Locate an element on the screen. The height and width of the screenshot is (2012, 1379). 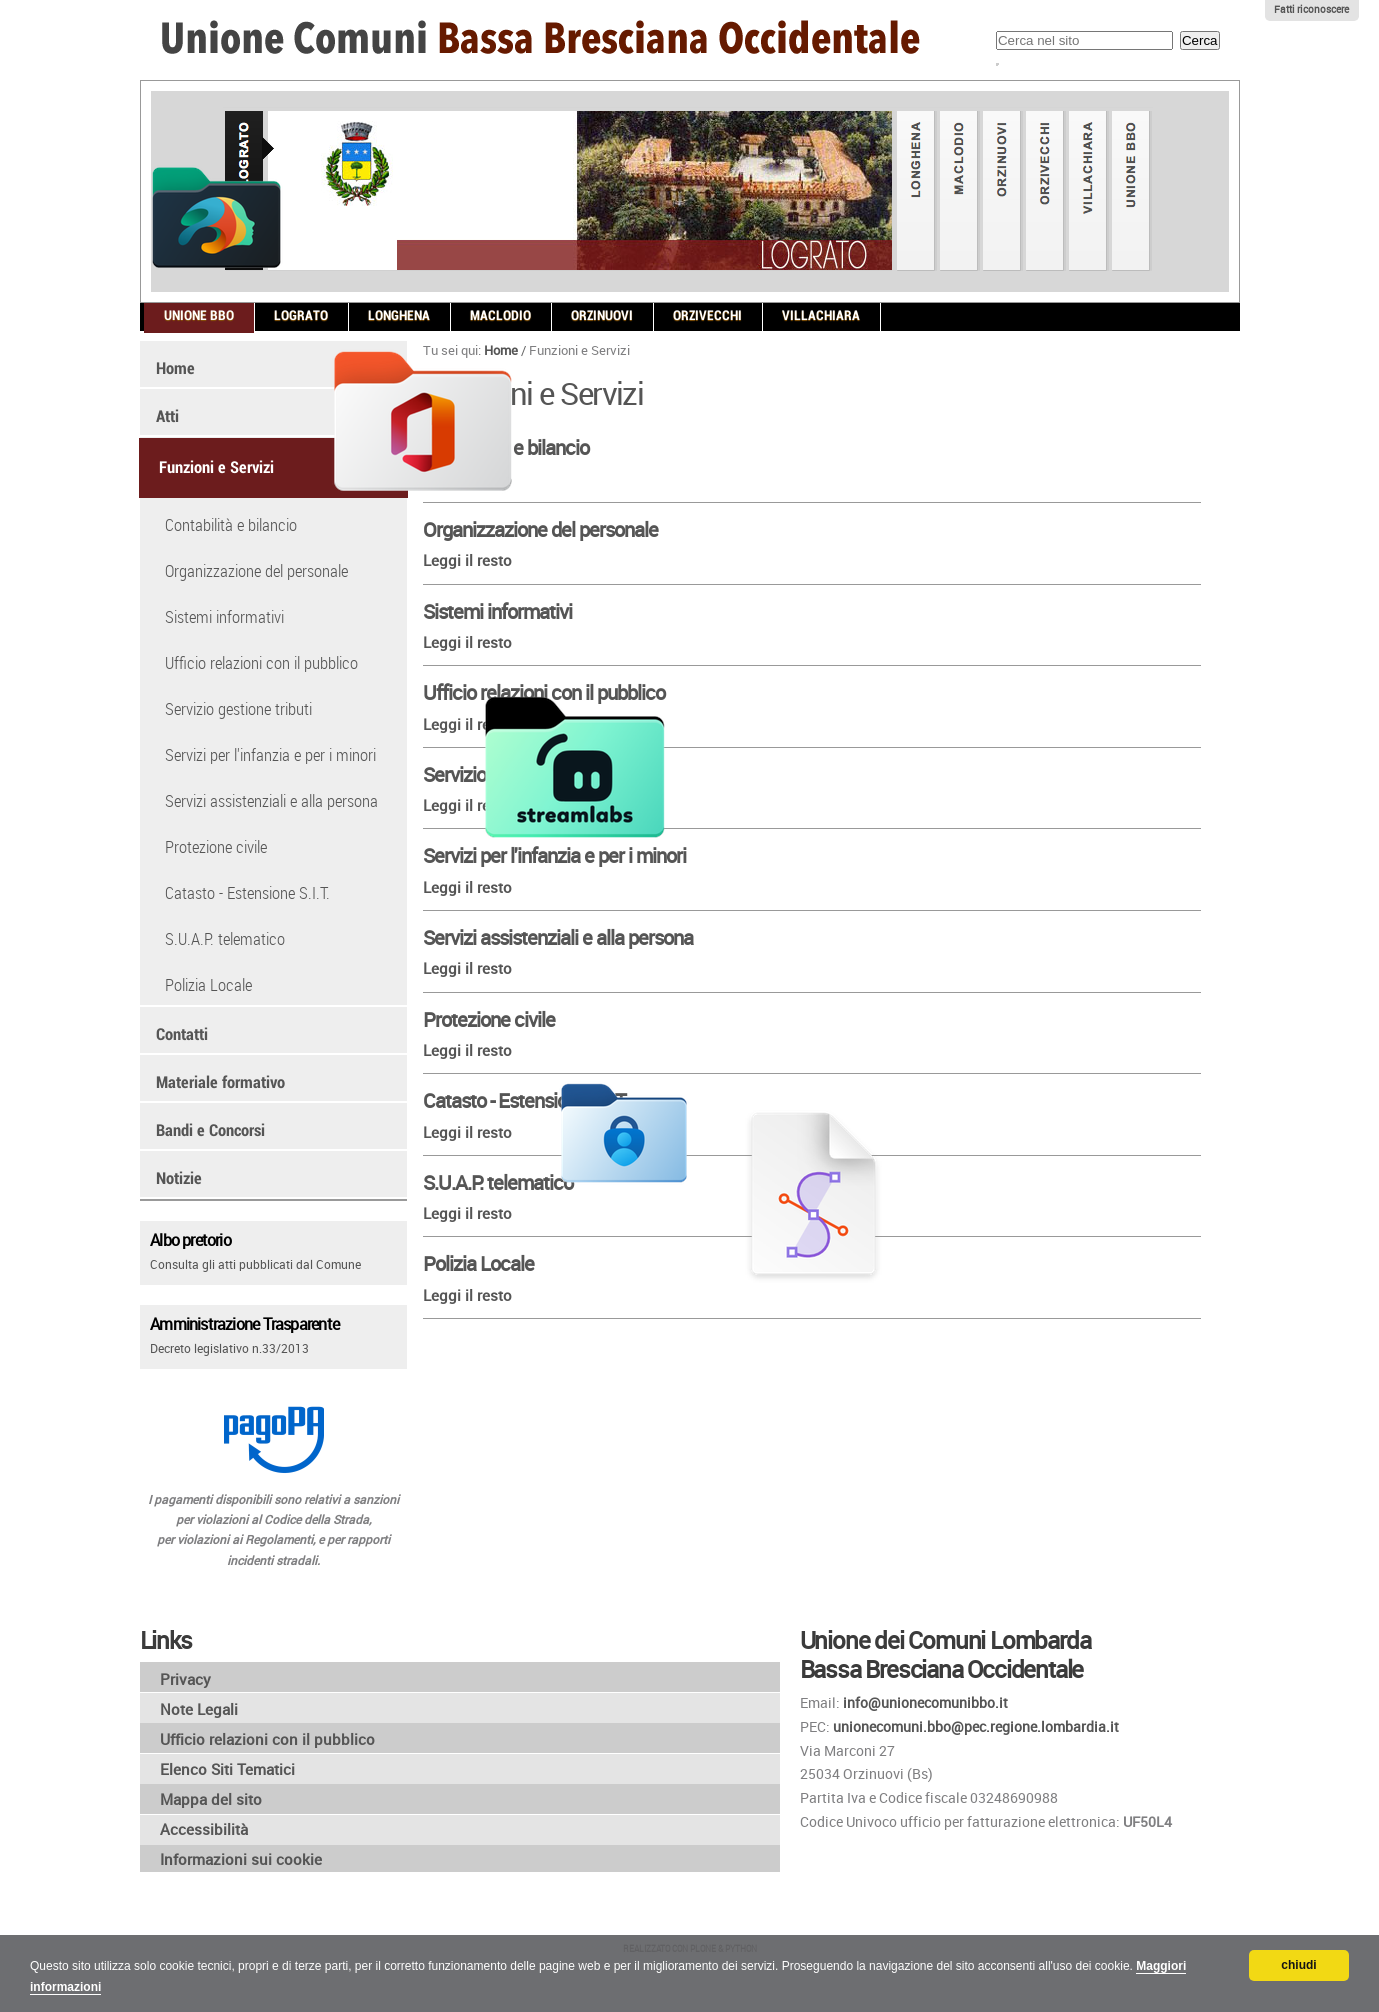
an SVG image file is located at coordinates (813, 1196).